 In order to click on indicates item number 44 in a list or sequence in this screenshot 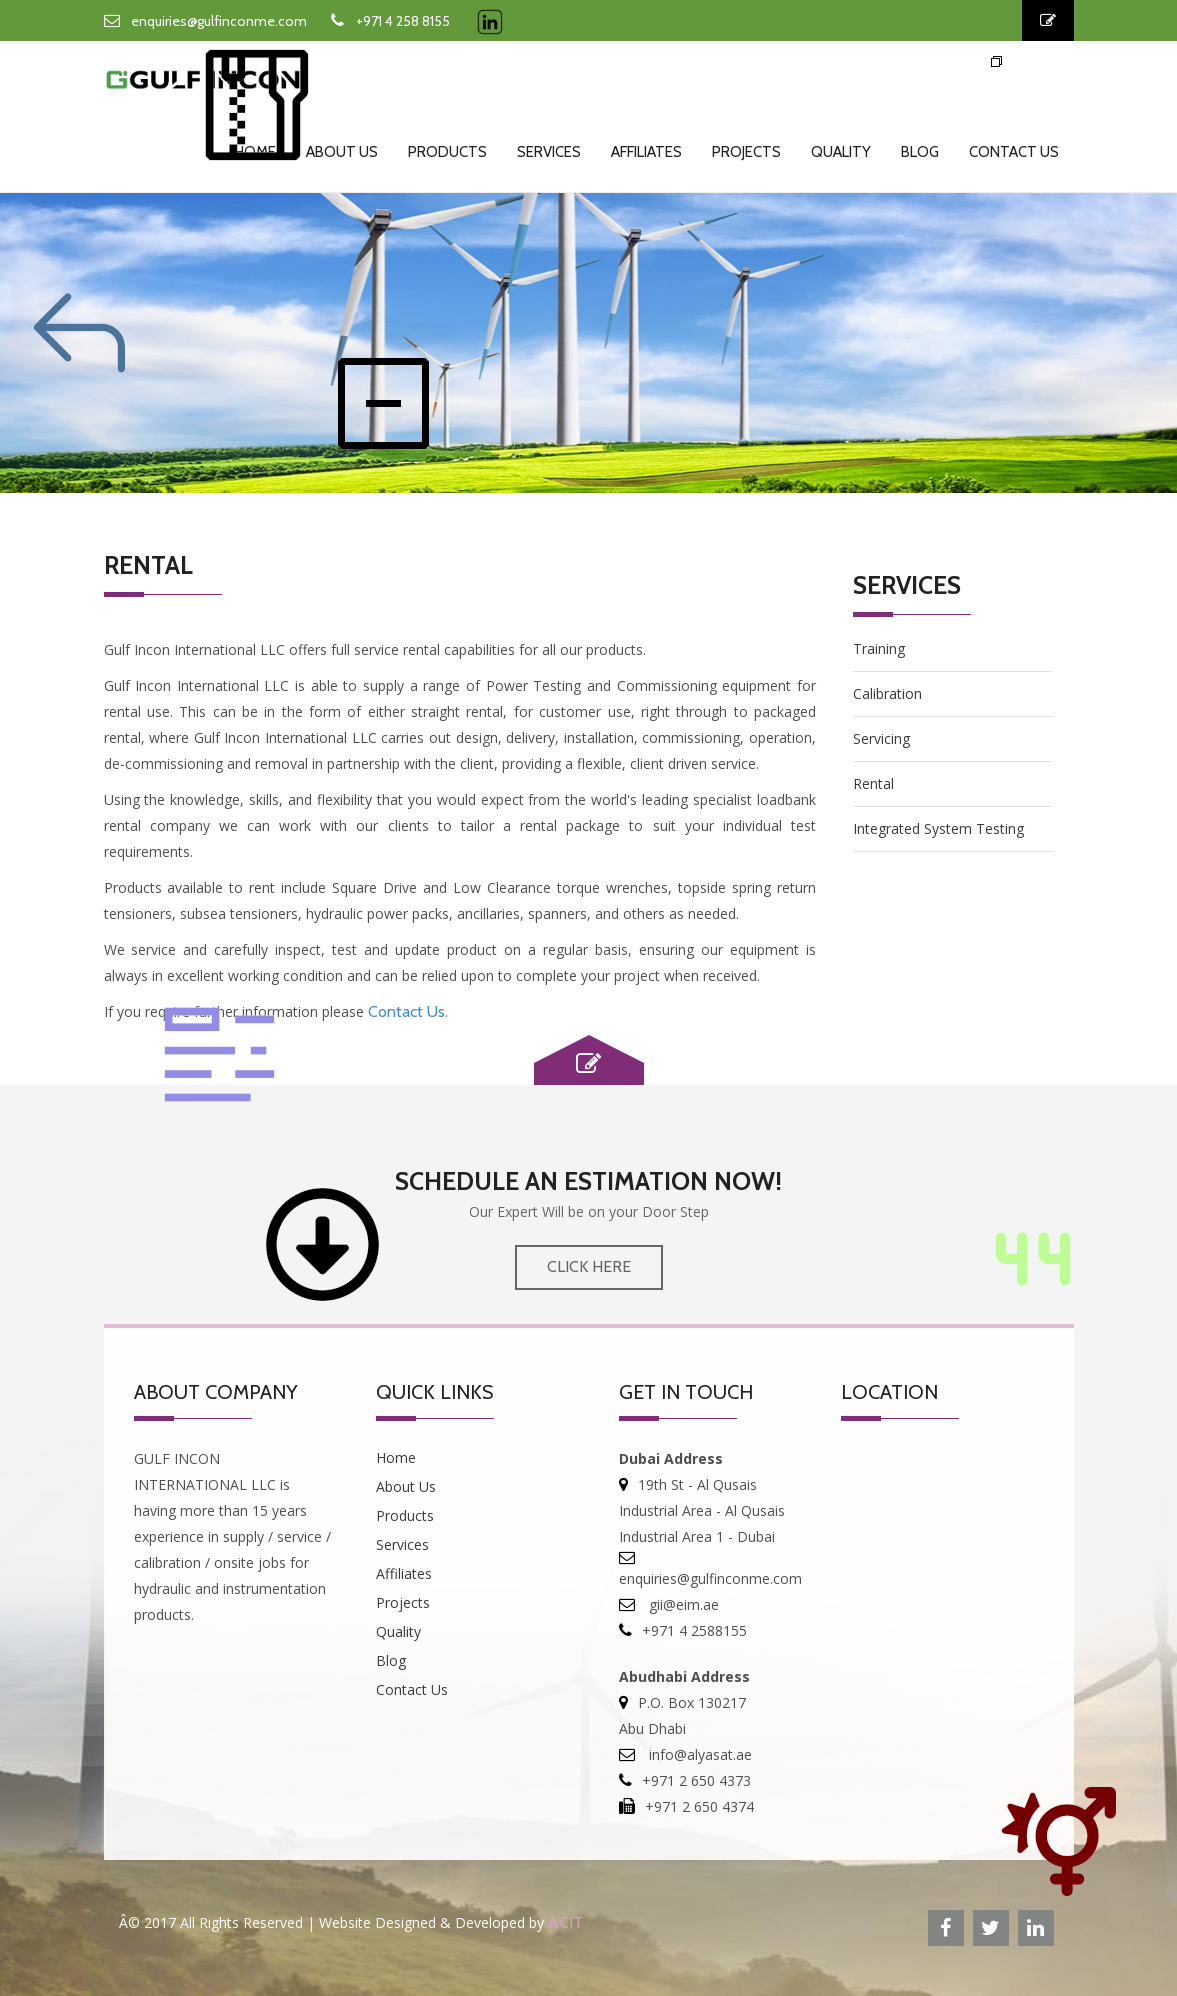, I will do `click(1033, 1259)`.